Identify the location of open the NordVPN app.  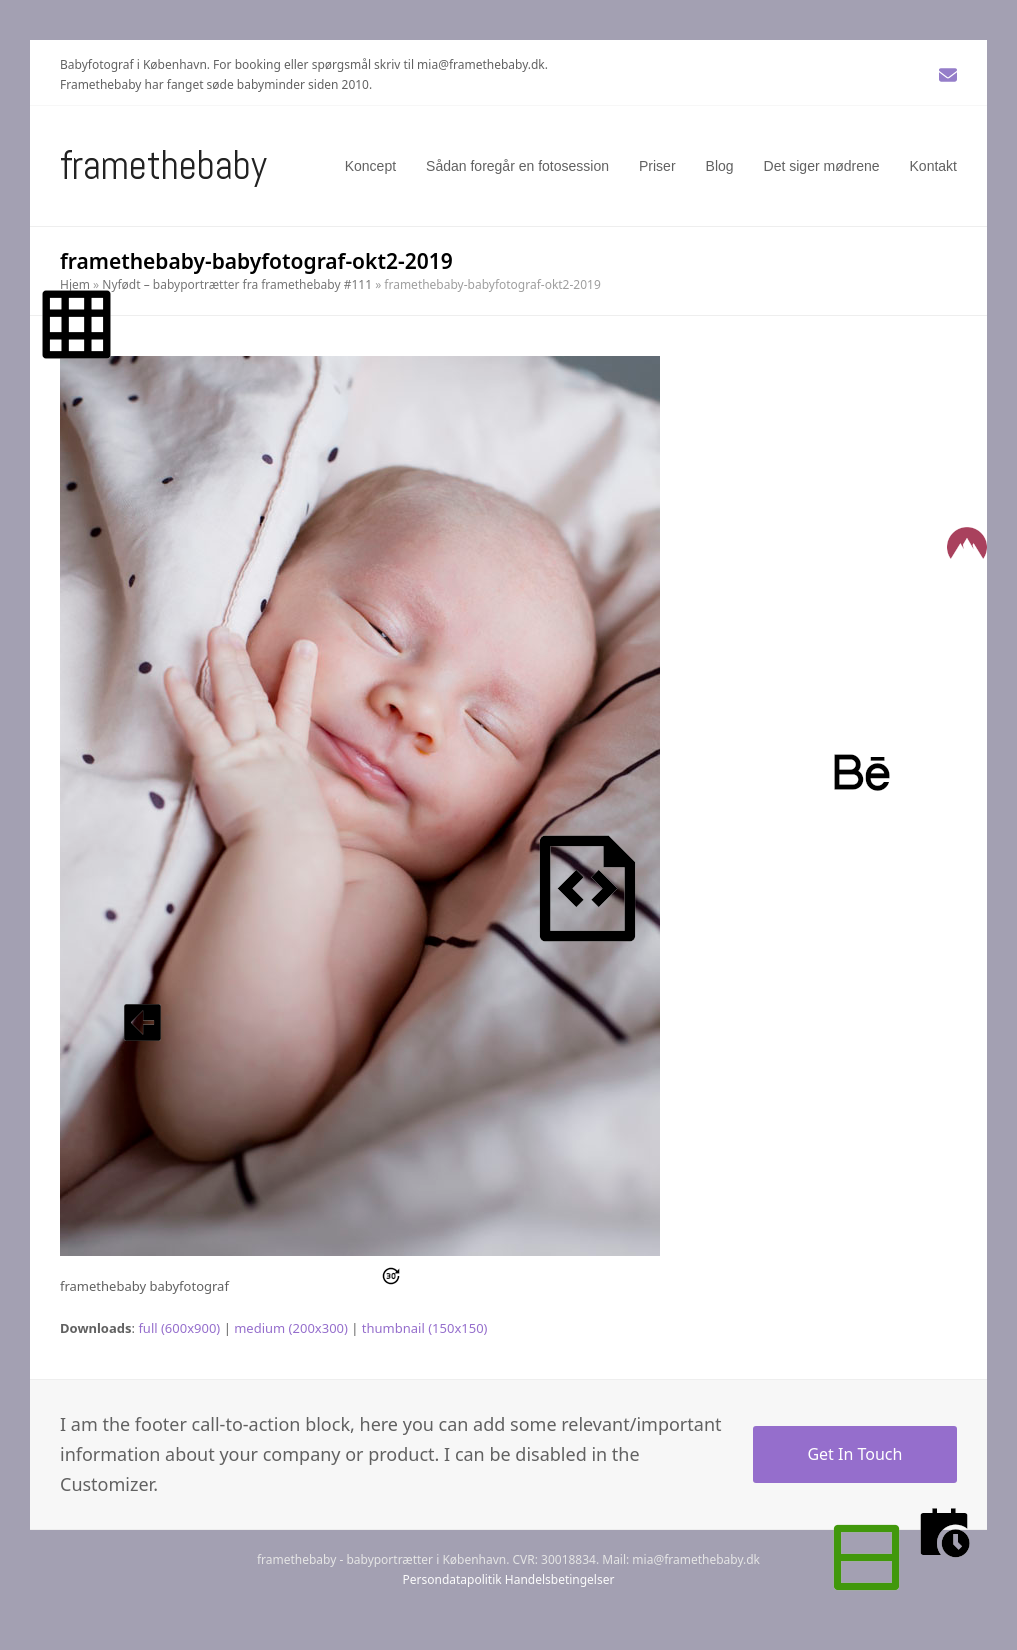
(967, 543).